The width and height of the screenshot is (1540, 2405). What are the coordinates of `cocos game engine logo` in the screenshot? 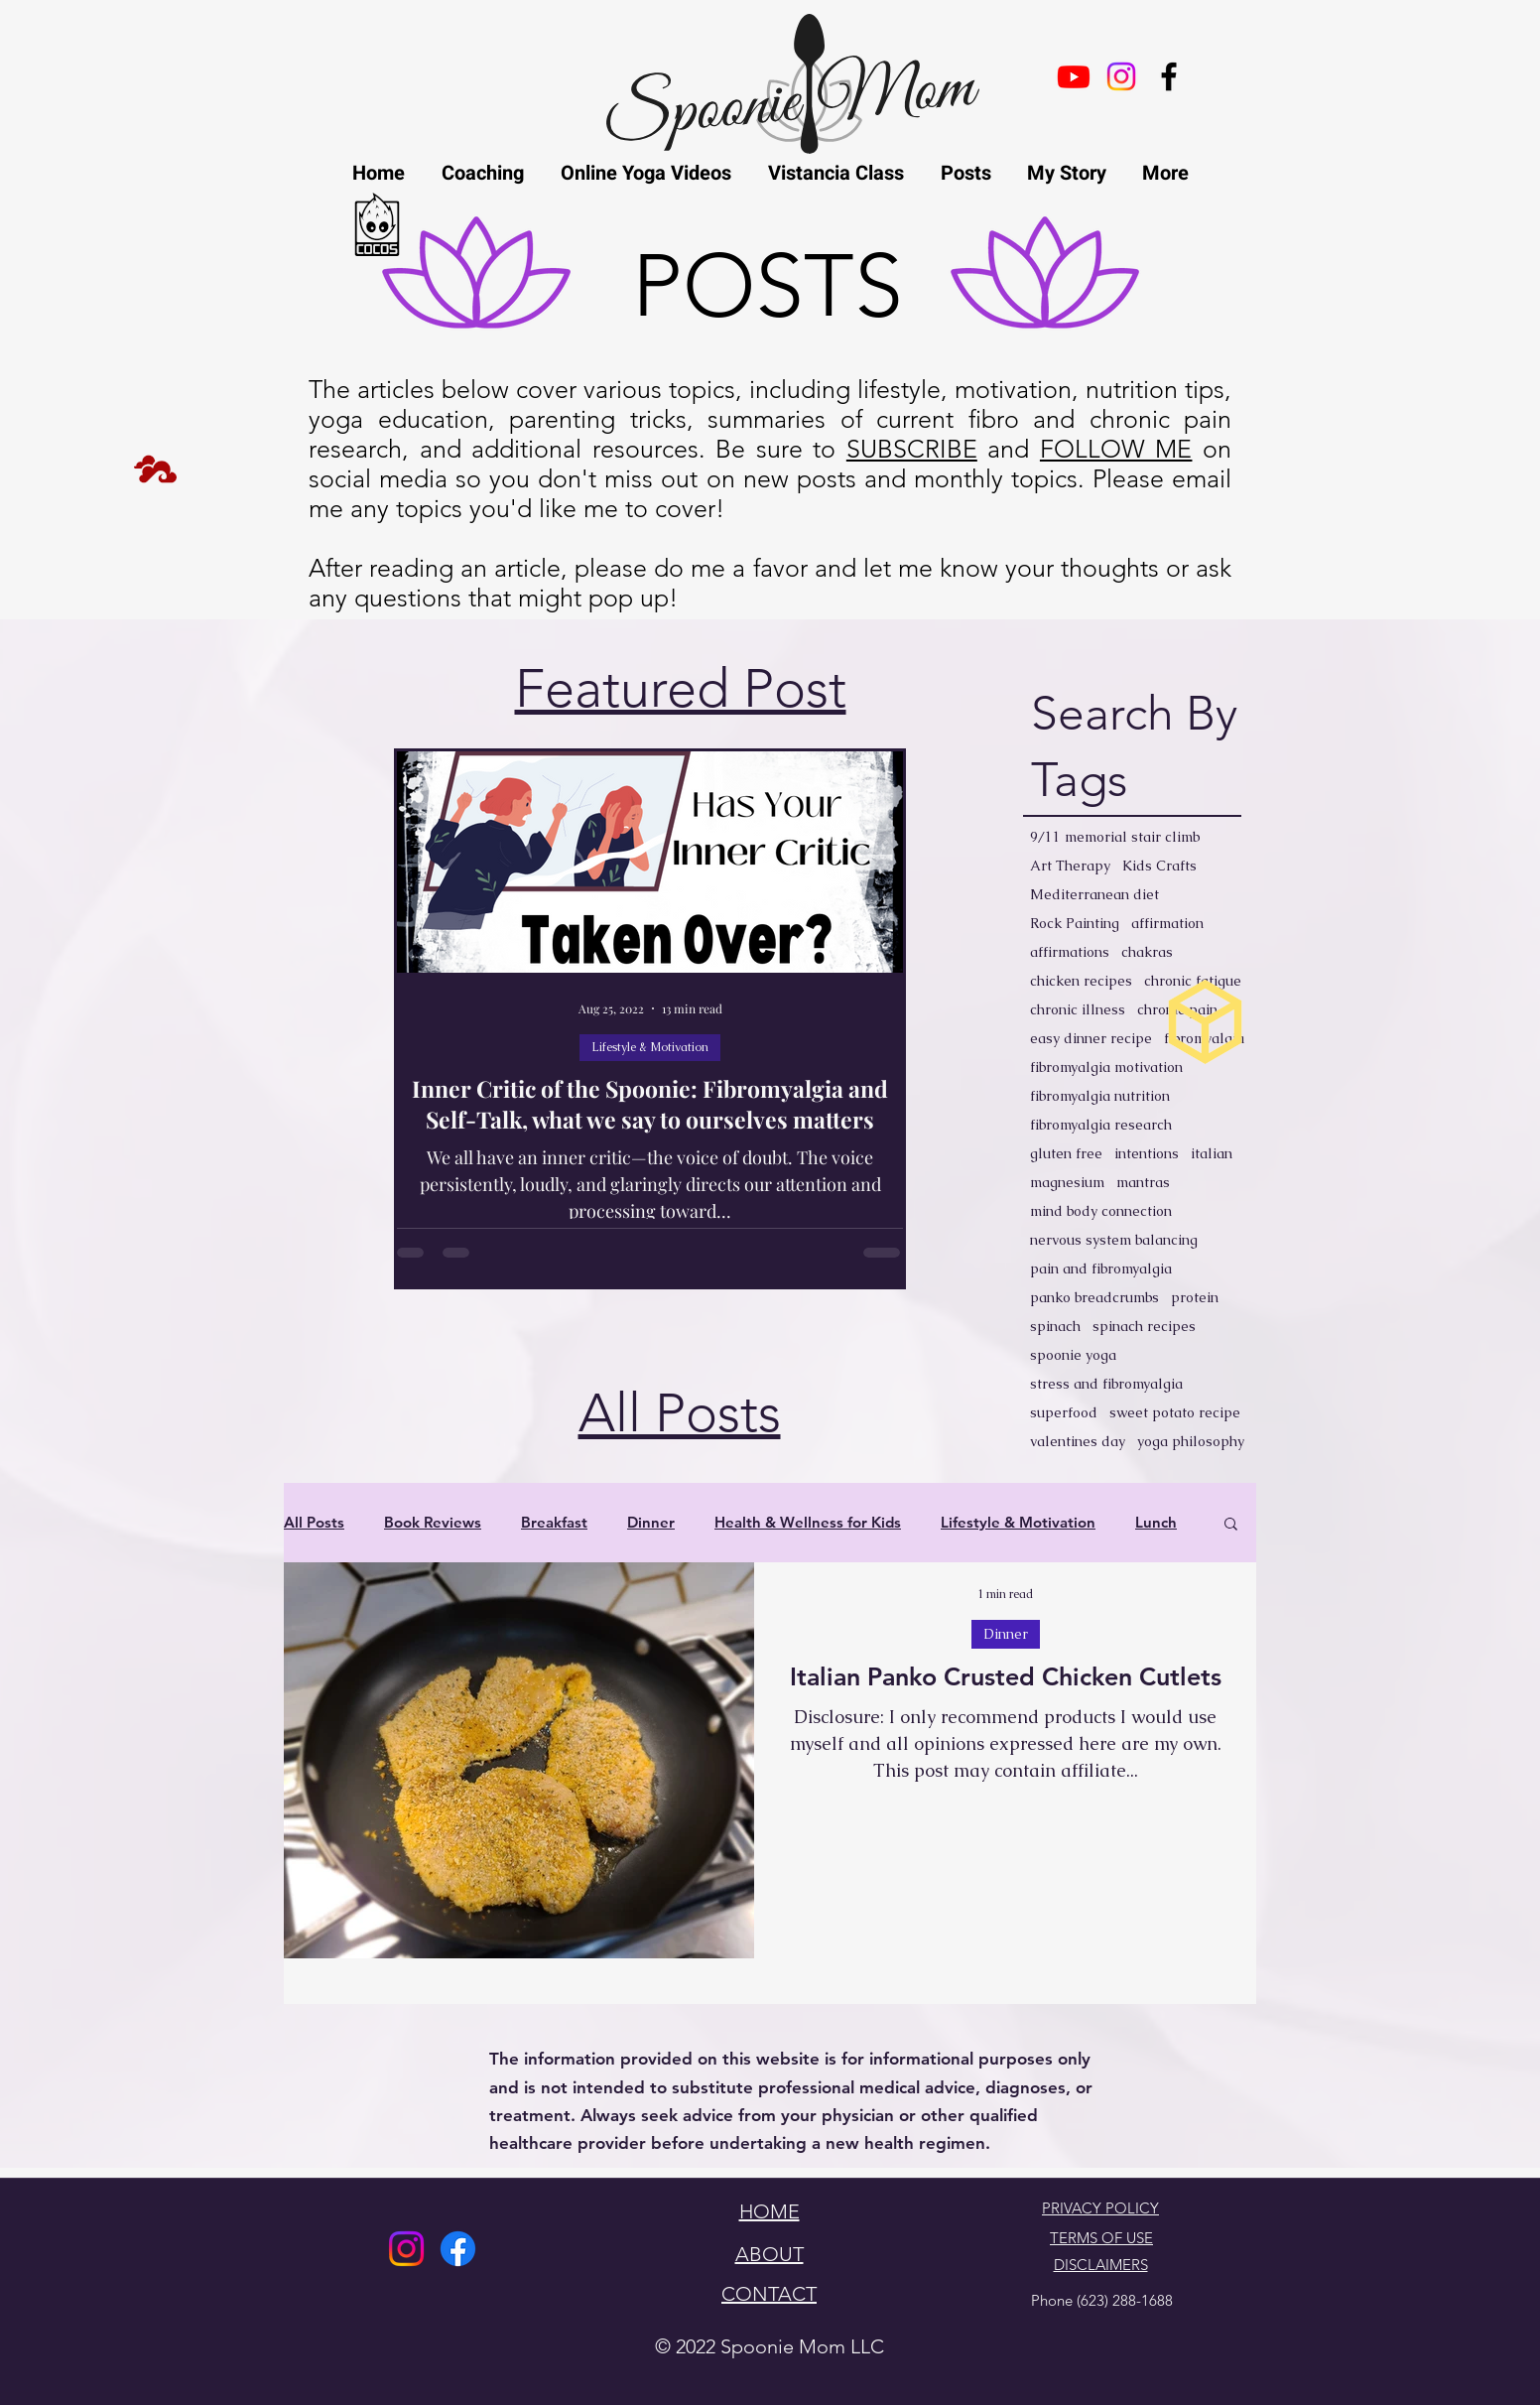 It's located at (377, 224).